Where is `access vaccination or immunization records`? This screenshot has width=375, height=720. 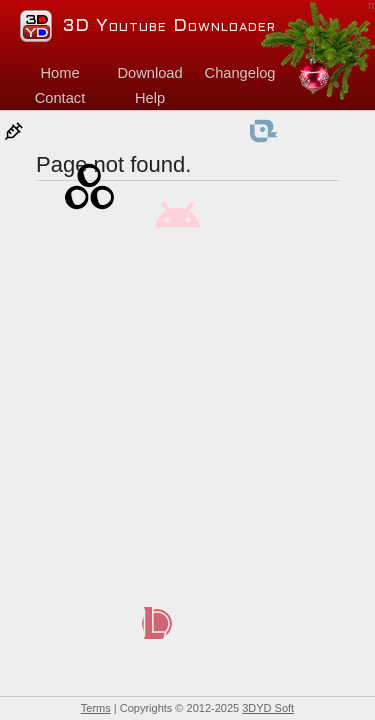 access vaccination or immunization records is located at coordinates (14, 131).